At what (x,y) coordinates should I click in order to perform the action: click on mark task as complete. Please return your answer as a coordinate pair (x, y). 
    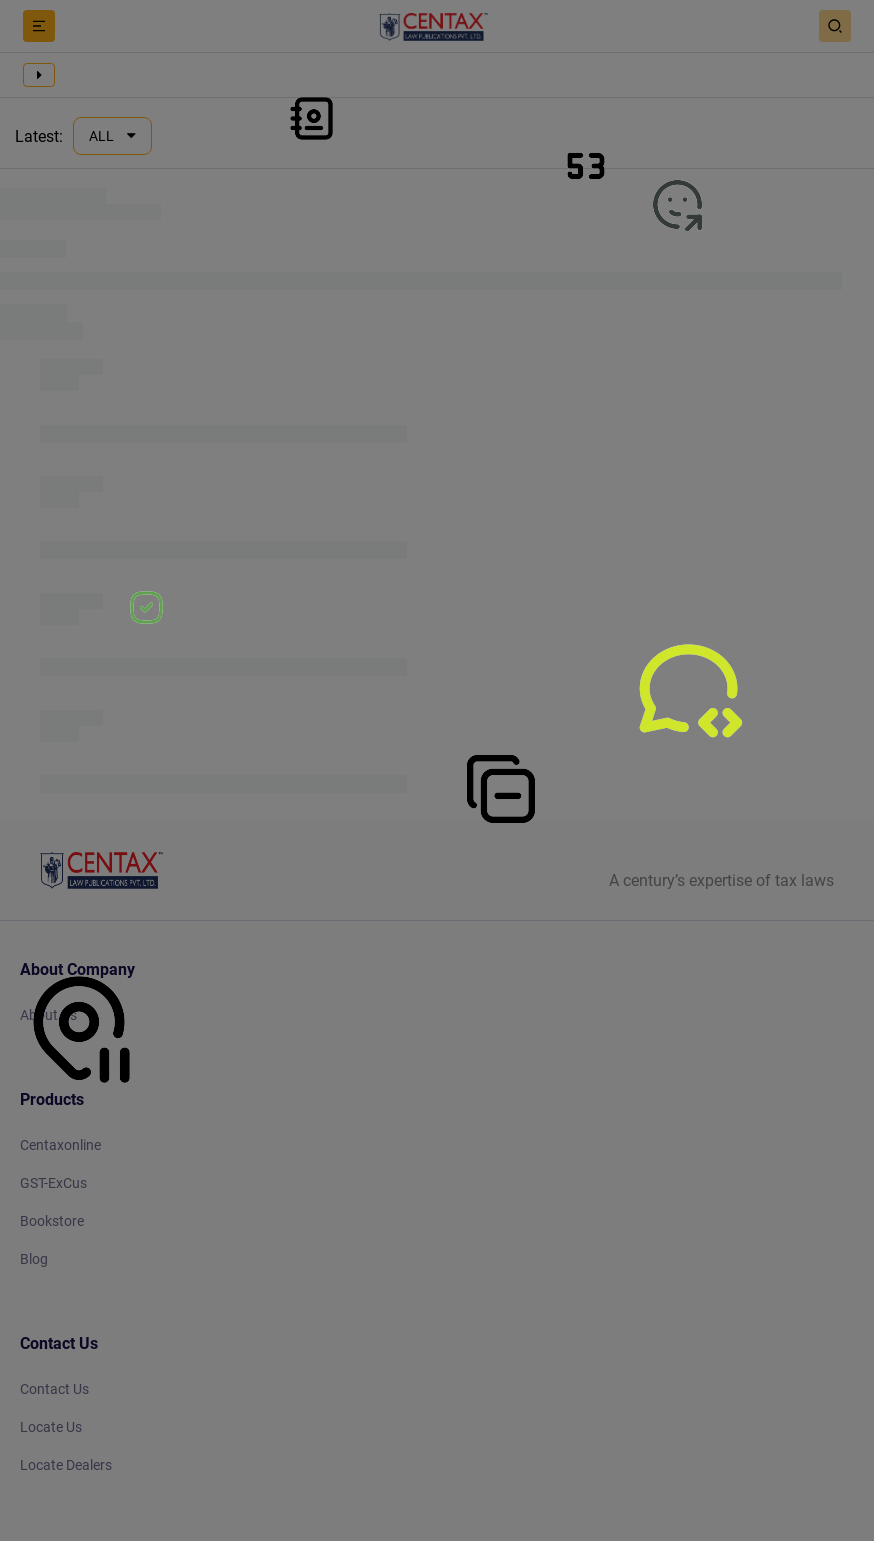
    Looking at the image, I should click on (146, 607).